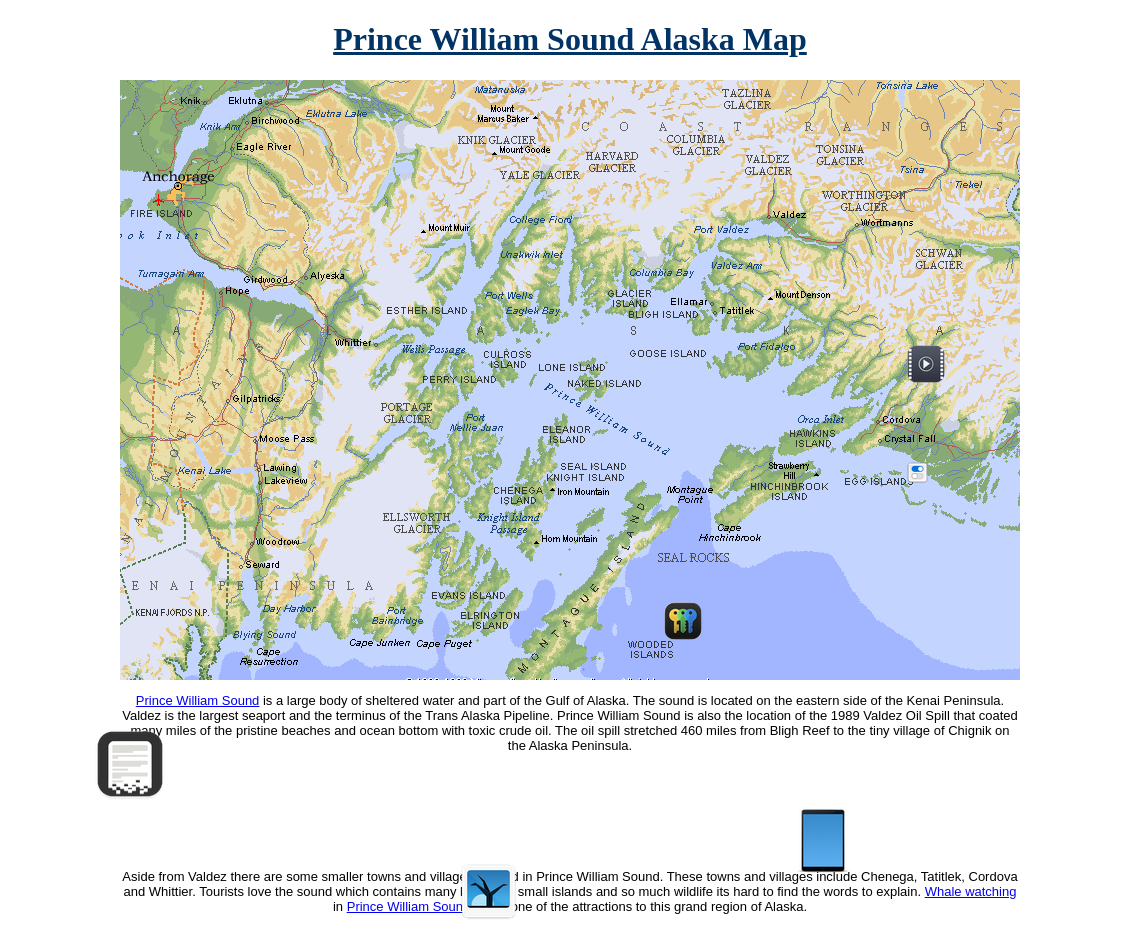 This screenshot has height=927, width=1140. What do you see at coordinates (917, 472) in the screenshot?
I see `open unity tweak tool settings` at bounding box center [917, 472].